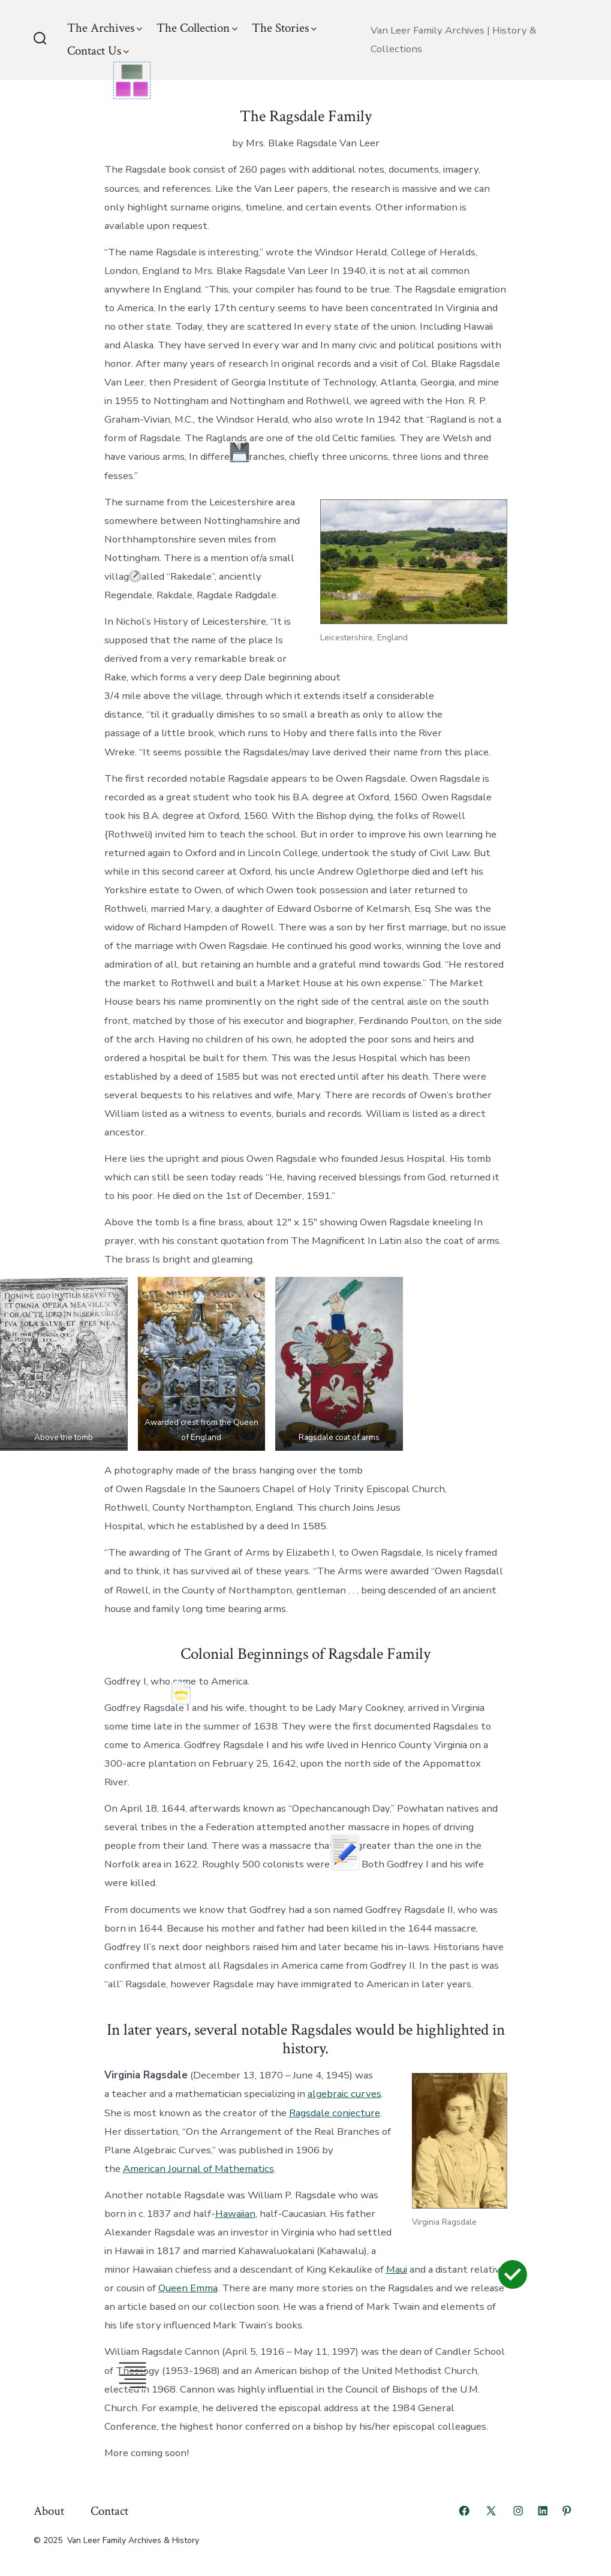  What do you see at coordinates (513, 2274) in the screenshot?
I see `indicates a selected or checked item` at bounding box center [513, 2274].